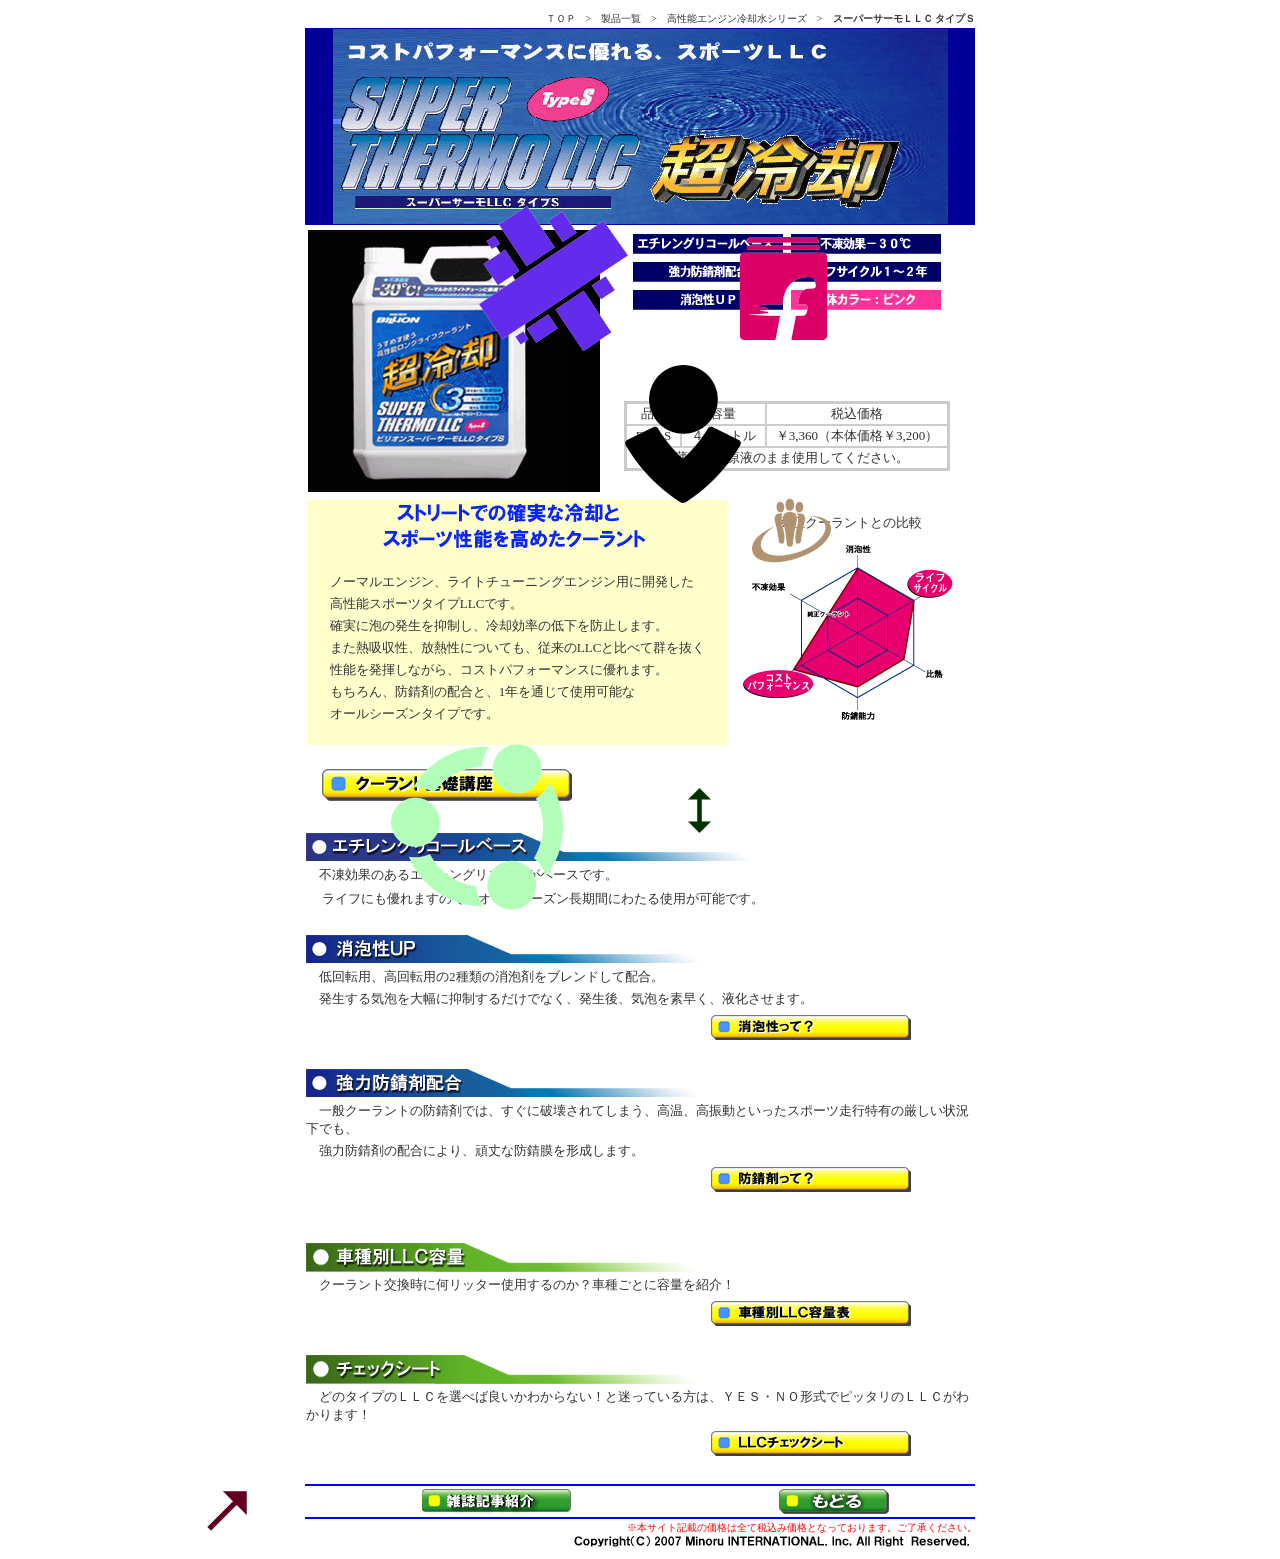 This screenshot has height=1559, width=1280. Describe the element at coordinates (783, 288) in the screenshot. I see `open the Flipkart shopping app` at that location.